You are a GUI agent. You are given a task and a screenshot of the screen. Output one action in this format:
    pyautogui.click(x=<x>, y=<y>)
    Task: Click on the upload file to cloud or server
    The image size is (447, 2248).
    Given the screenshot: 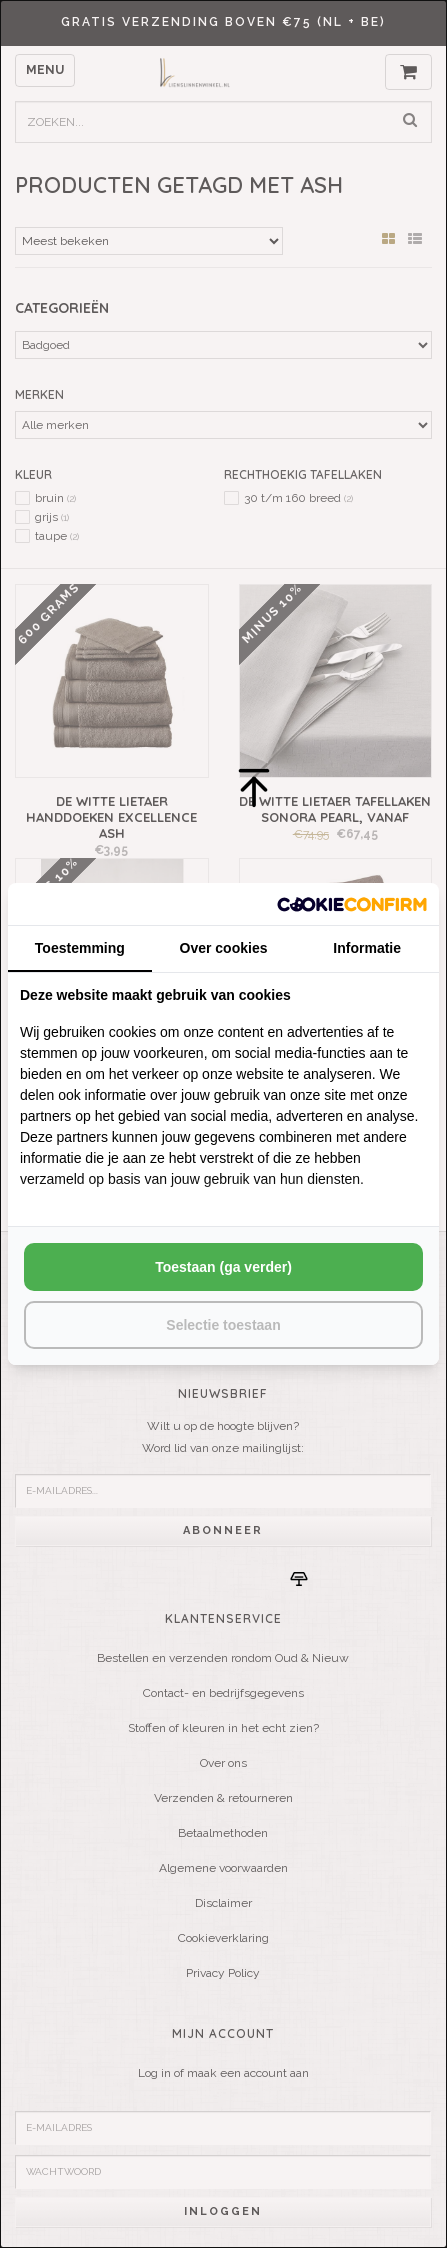 What is the action you would take?
    pyautogui.click(x=254, y=788)
    